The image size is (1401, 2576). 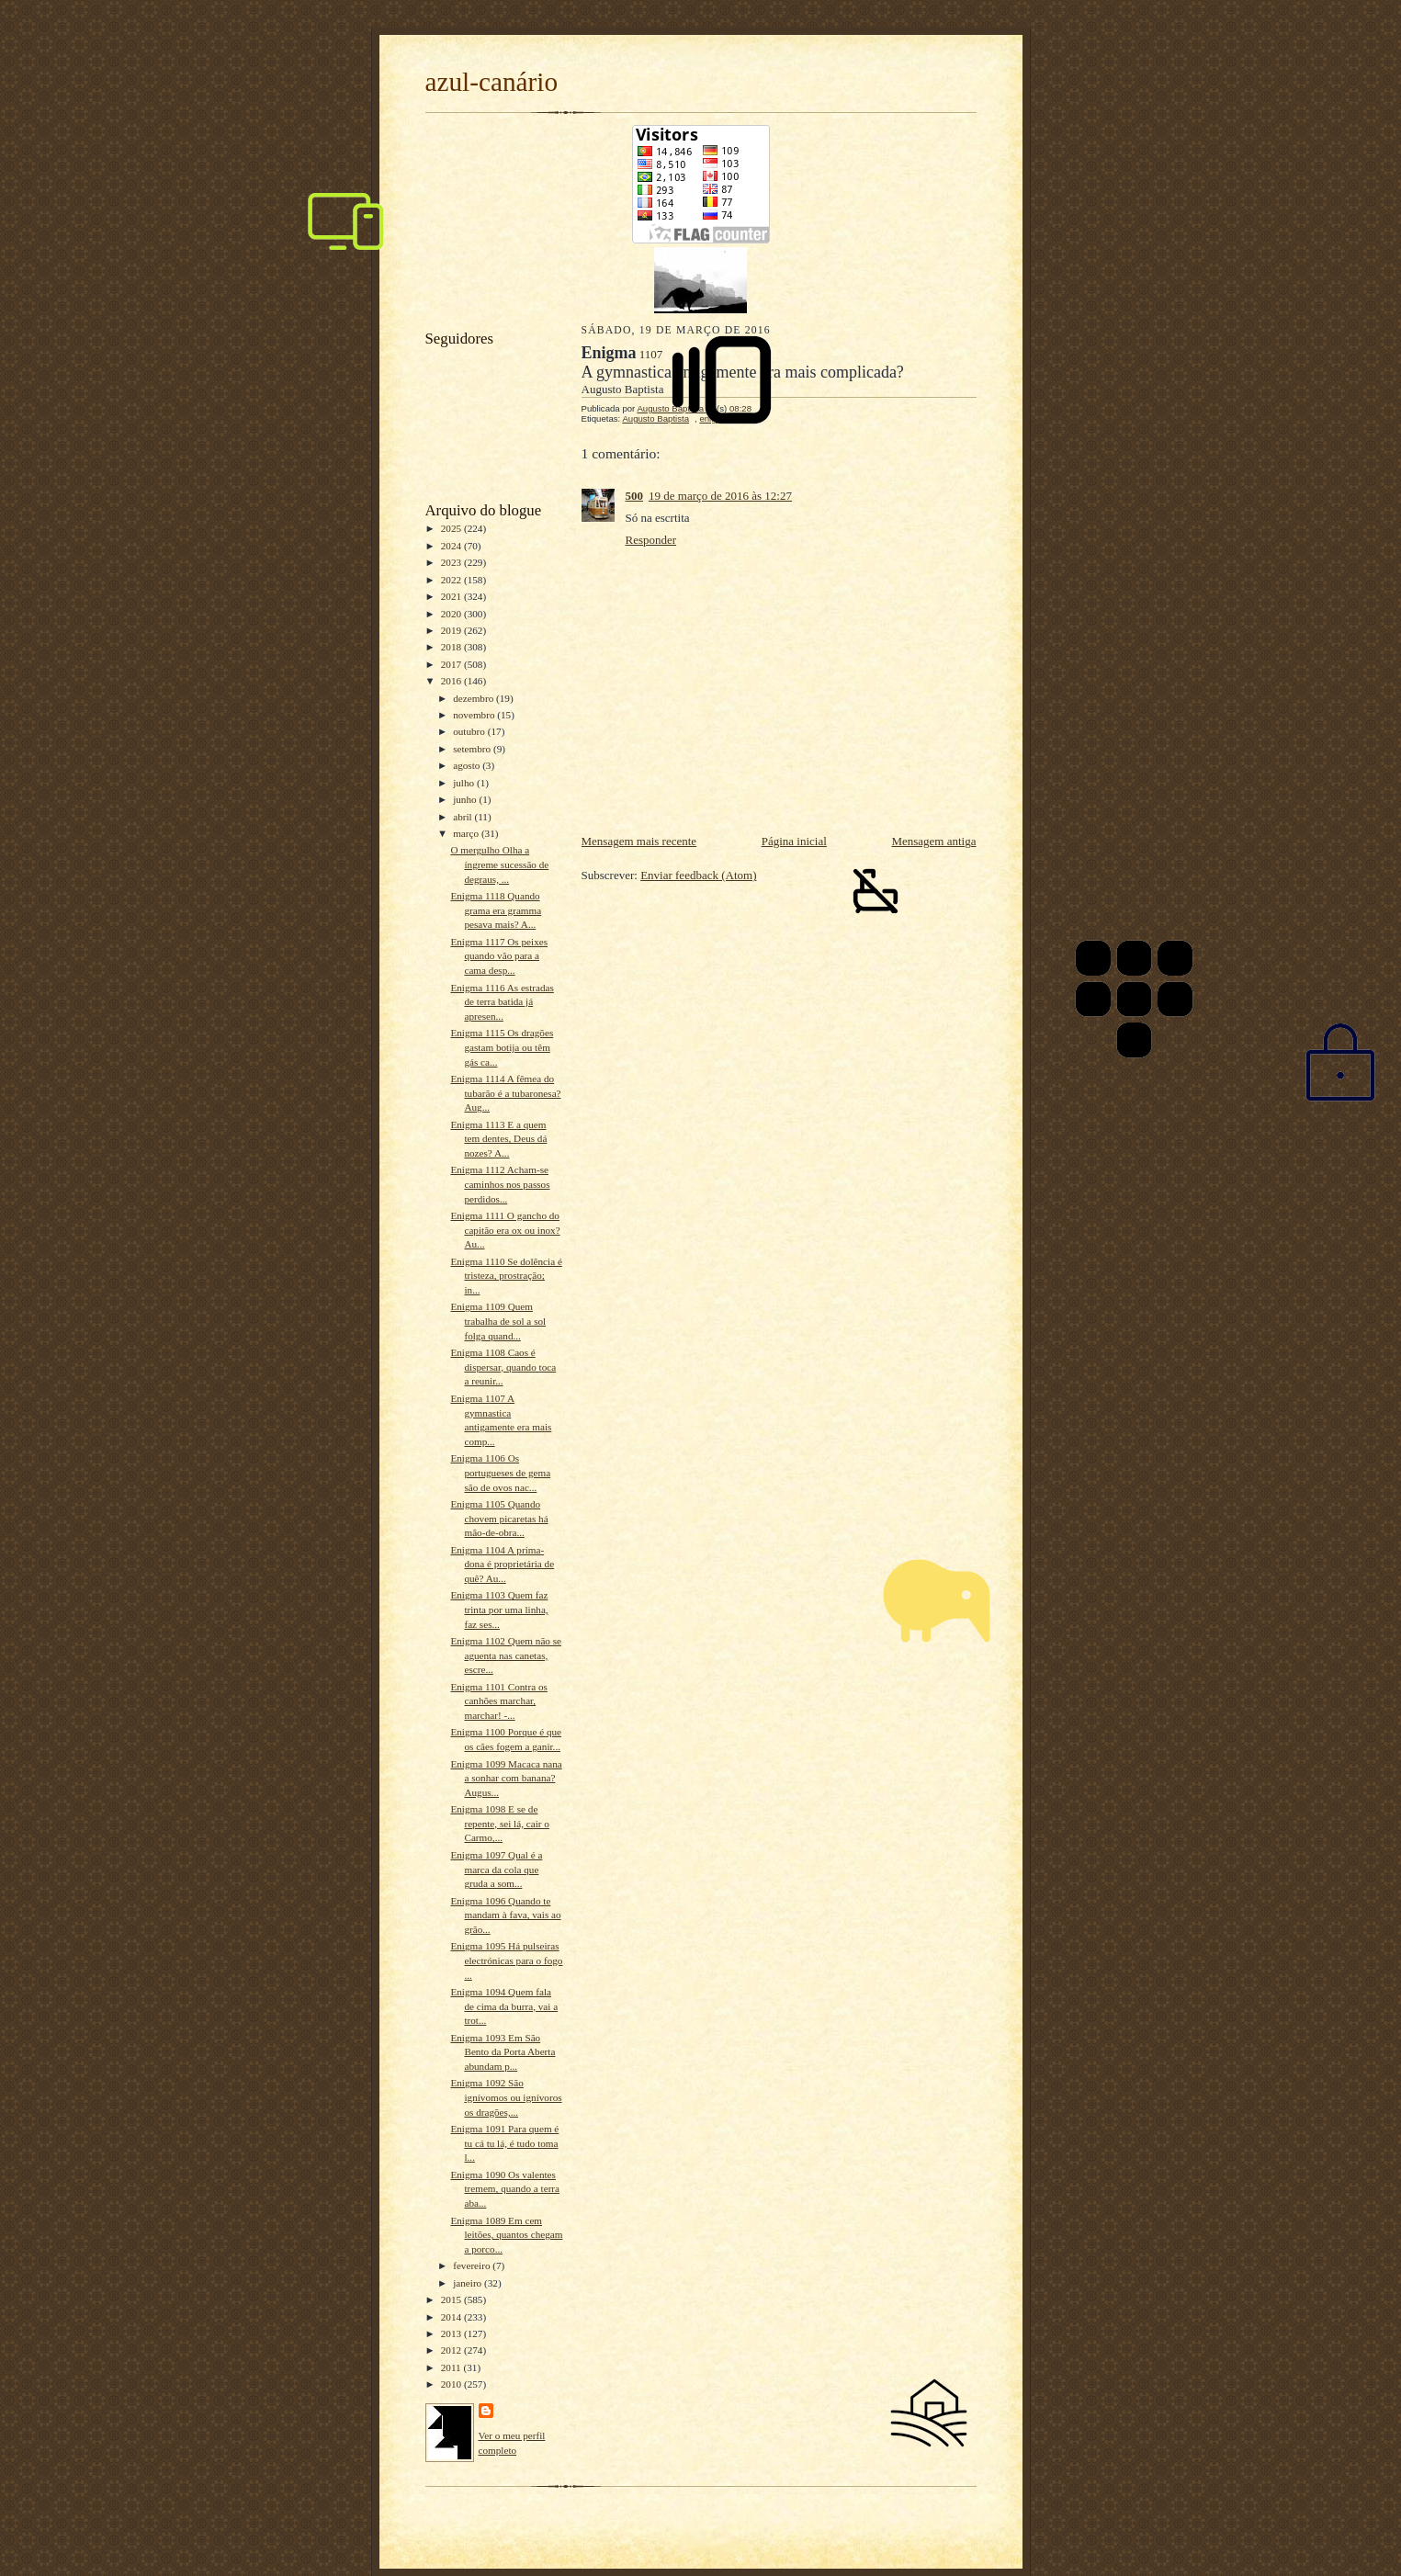 What do you see at coordinates (721, 379) in the screenshot?
I see `view version history` at bounding box center [721, 379].